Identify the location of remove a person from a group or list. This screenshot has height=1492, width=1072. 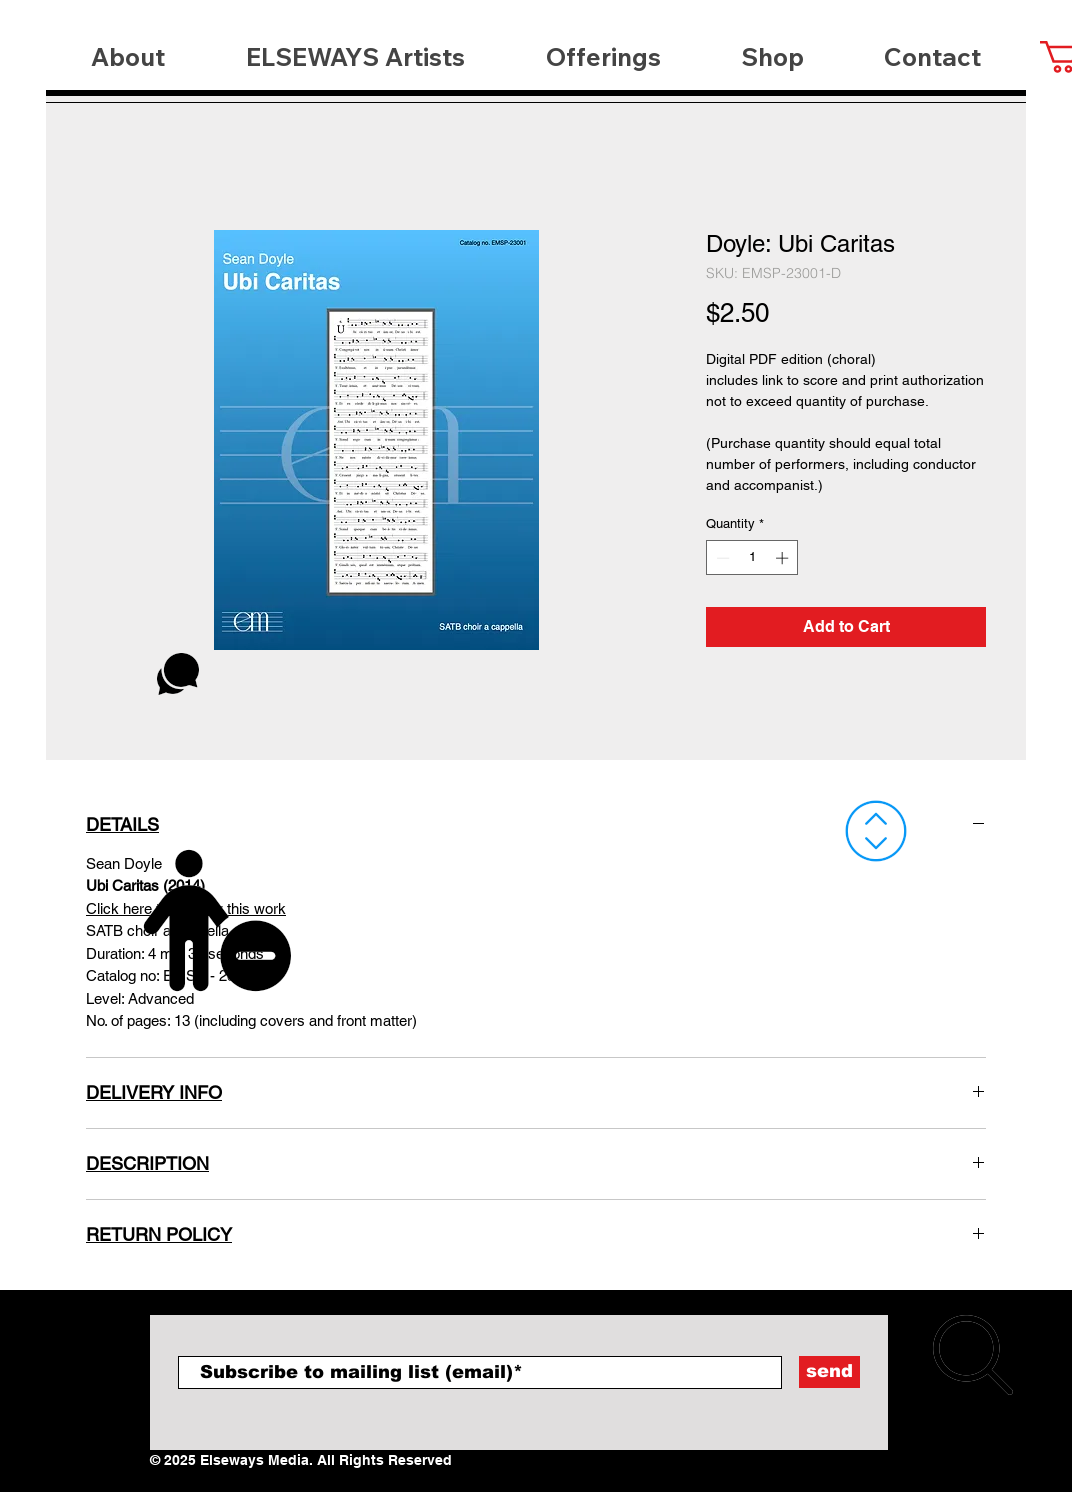
(212, 920).